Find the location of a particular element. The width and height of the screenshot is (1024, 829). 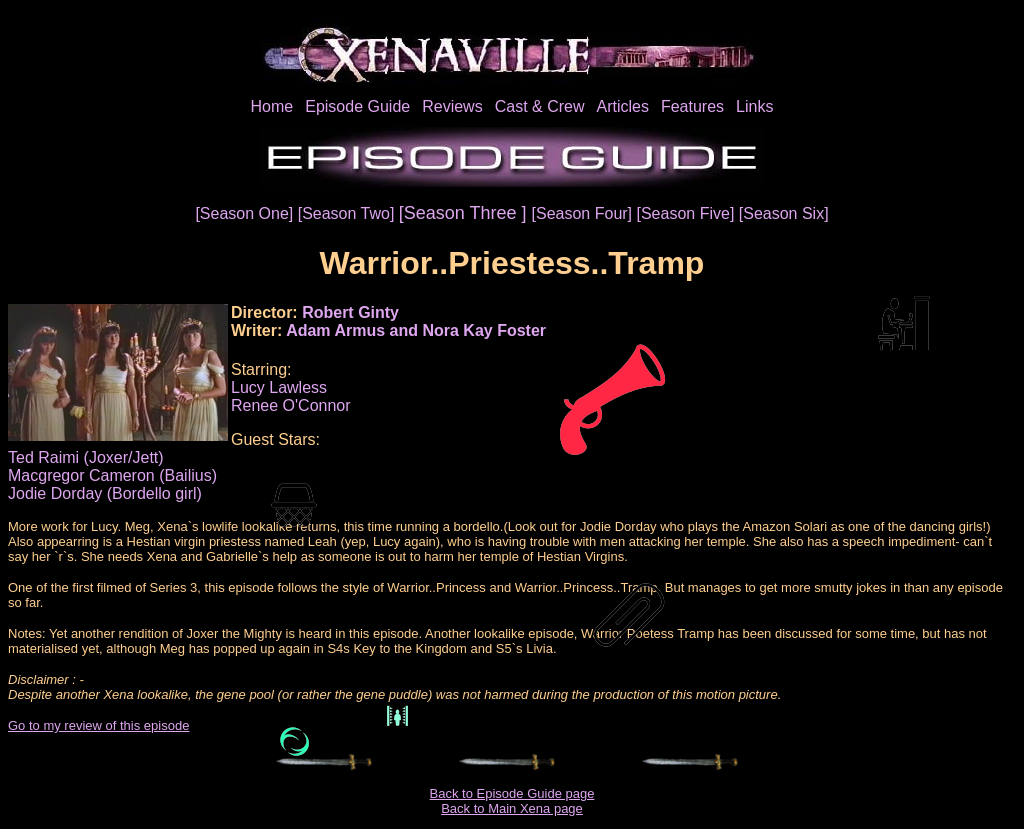

attach a file to your message is located at coordinates (629, 615).